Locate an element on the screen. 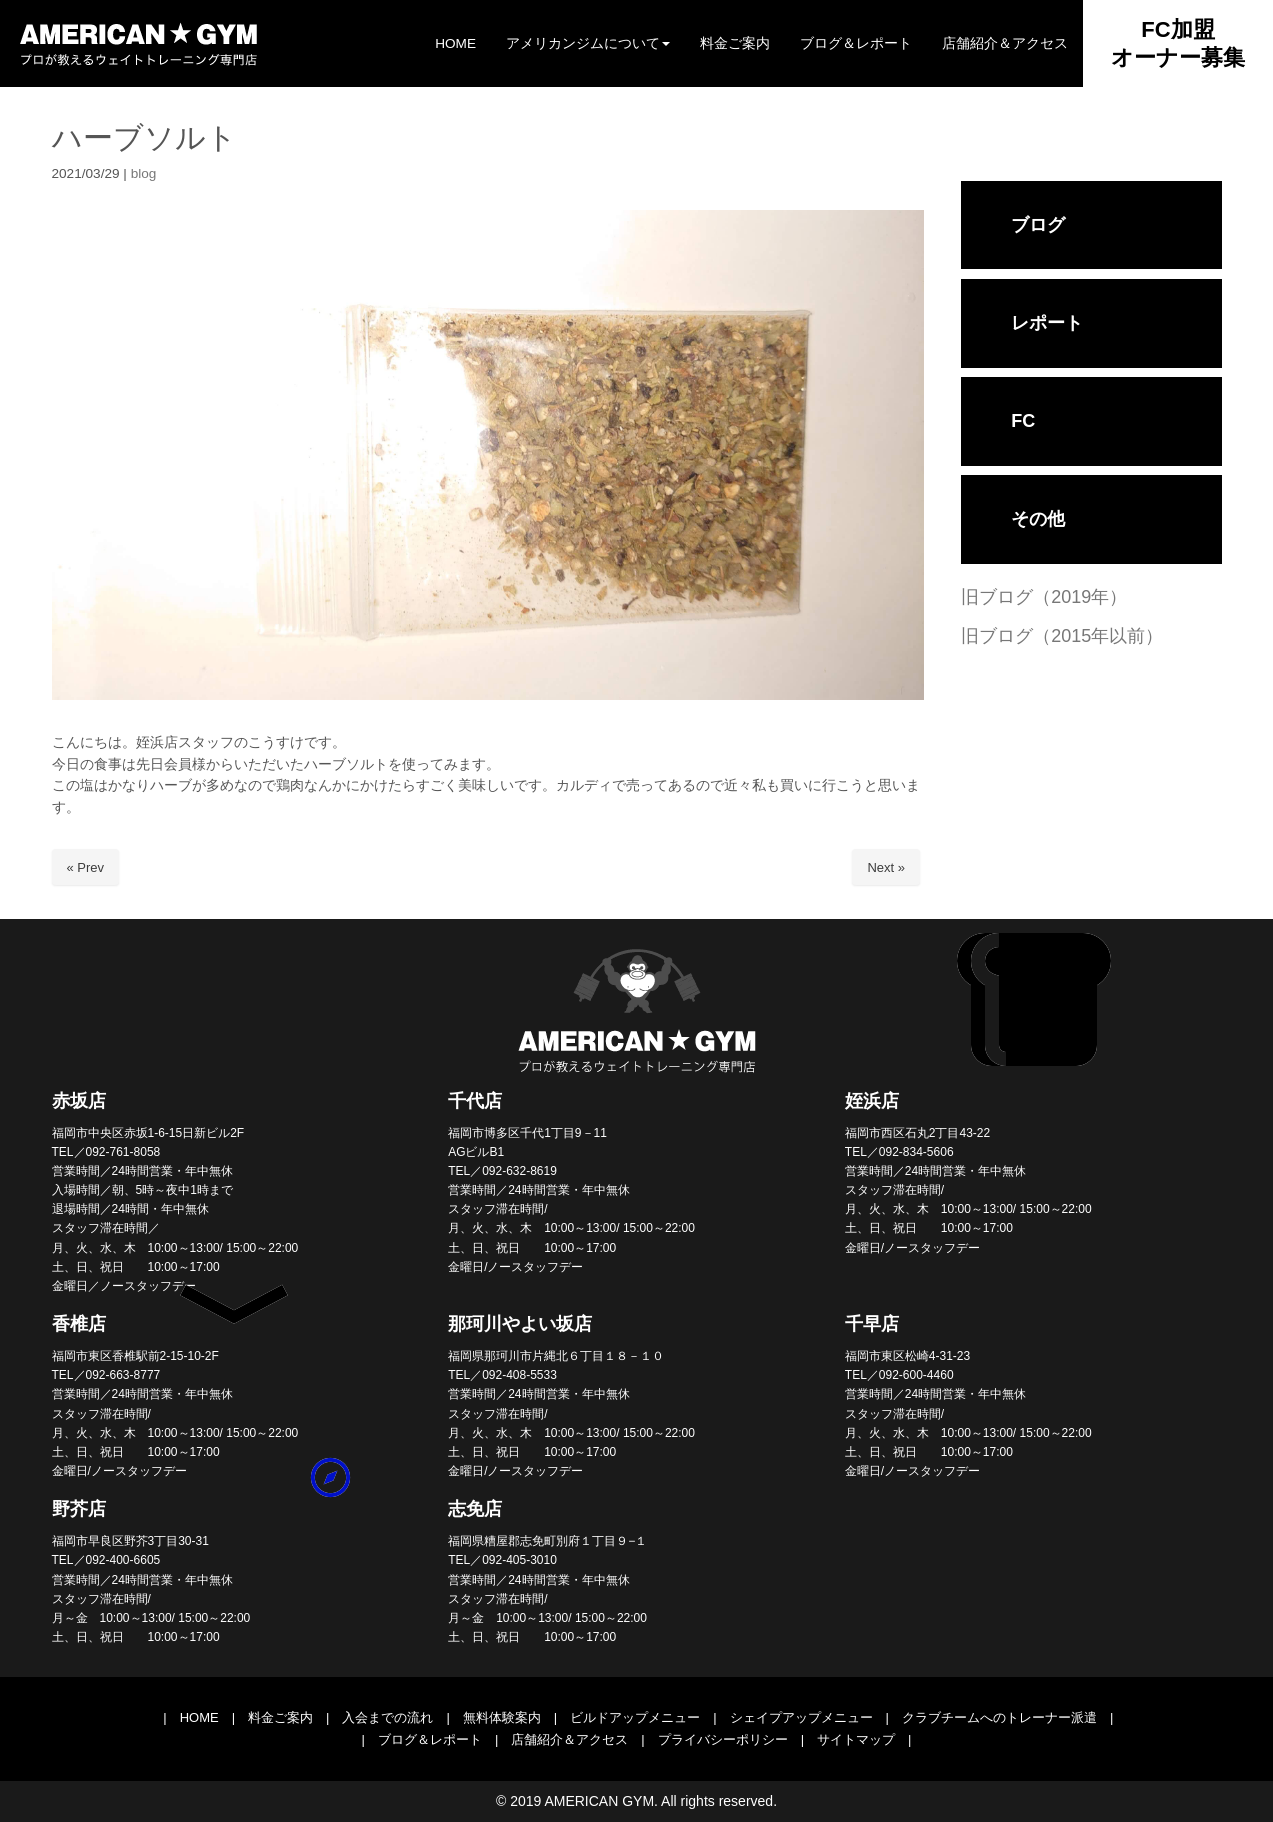  access navigation or direction features is located at coordinates (330, 1477).